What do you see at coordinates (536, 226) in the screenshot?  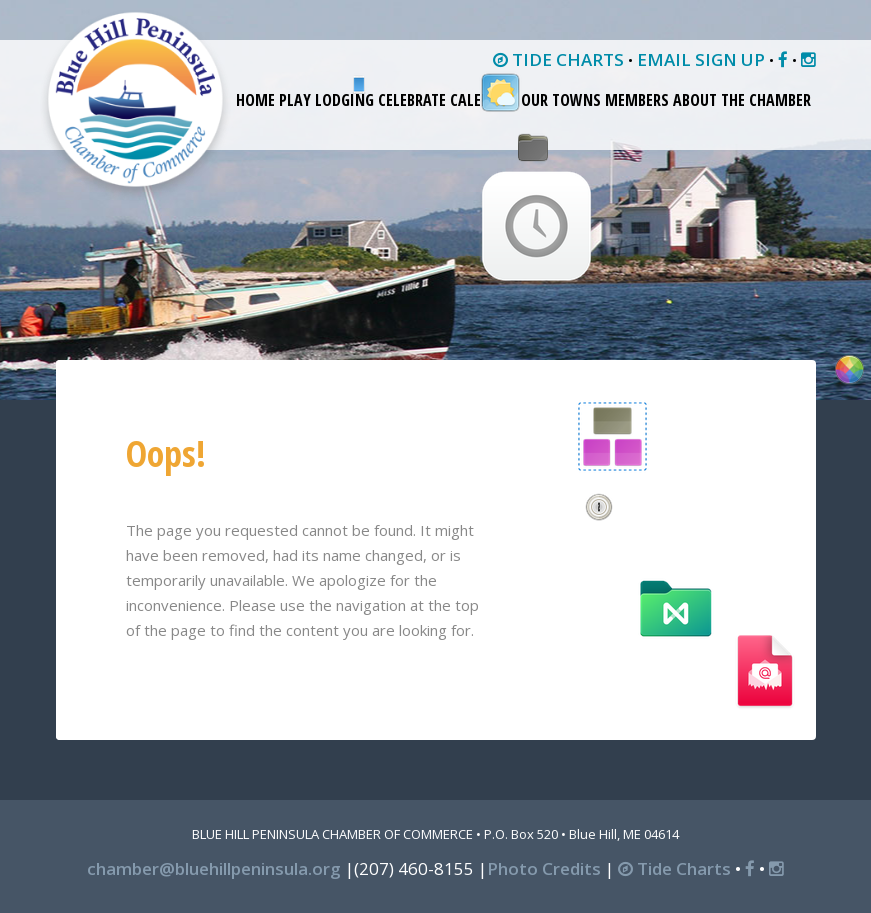 I see `image is loading or processing` at bounding box center [536, 226].